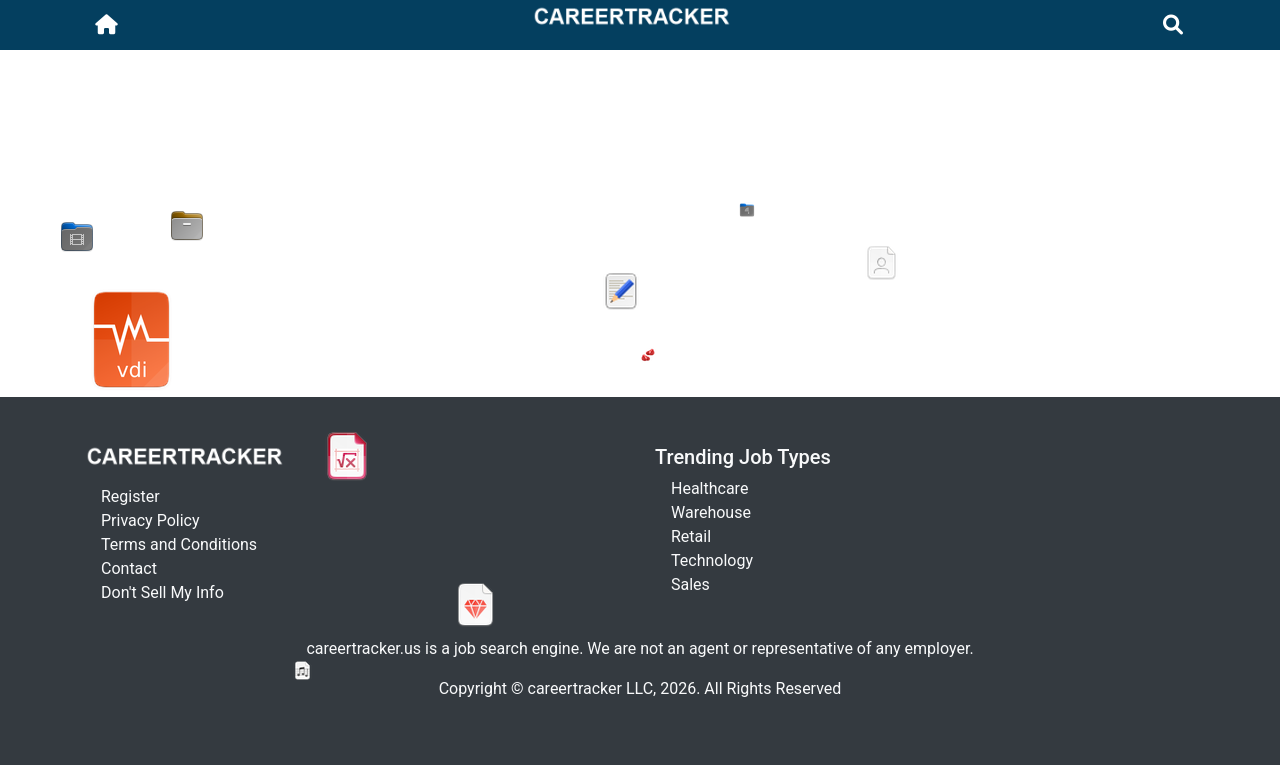 This screenshot has height=765, width=1280. What do you see at coordinates (648, 355) in the screenshot?
I see `beats earbuds bluetooth device icon` at bounding box center [648, 355].